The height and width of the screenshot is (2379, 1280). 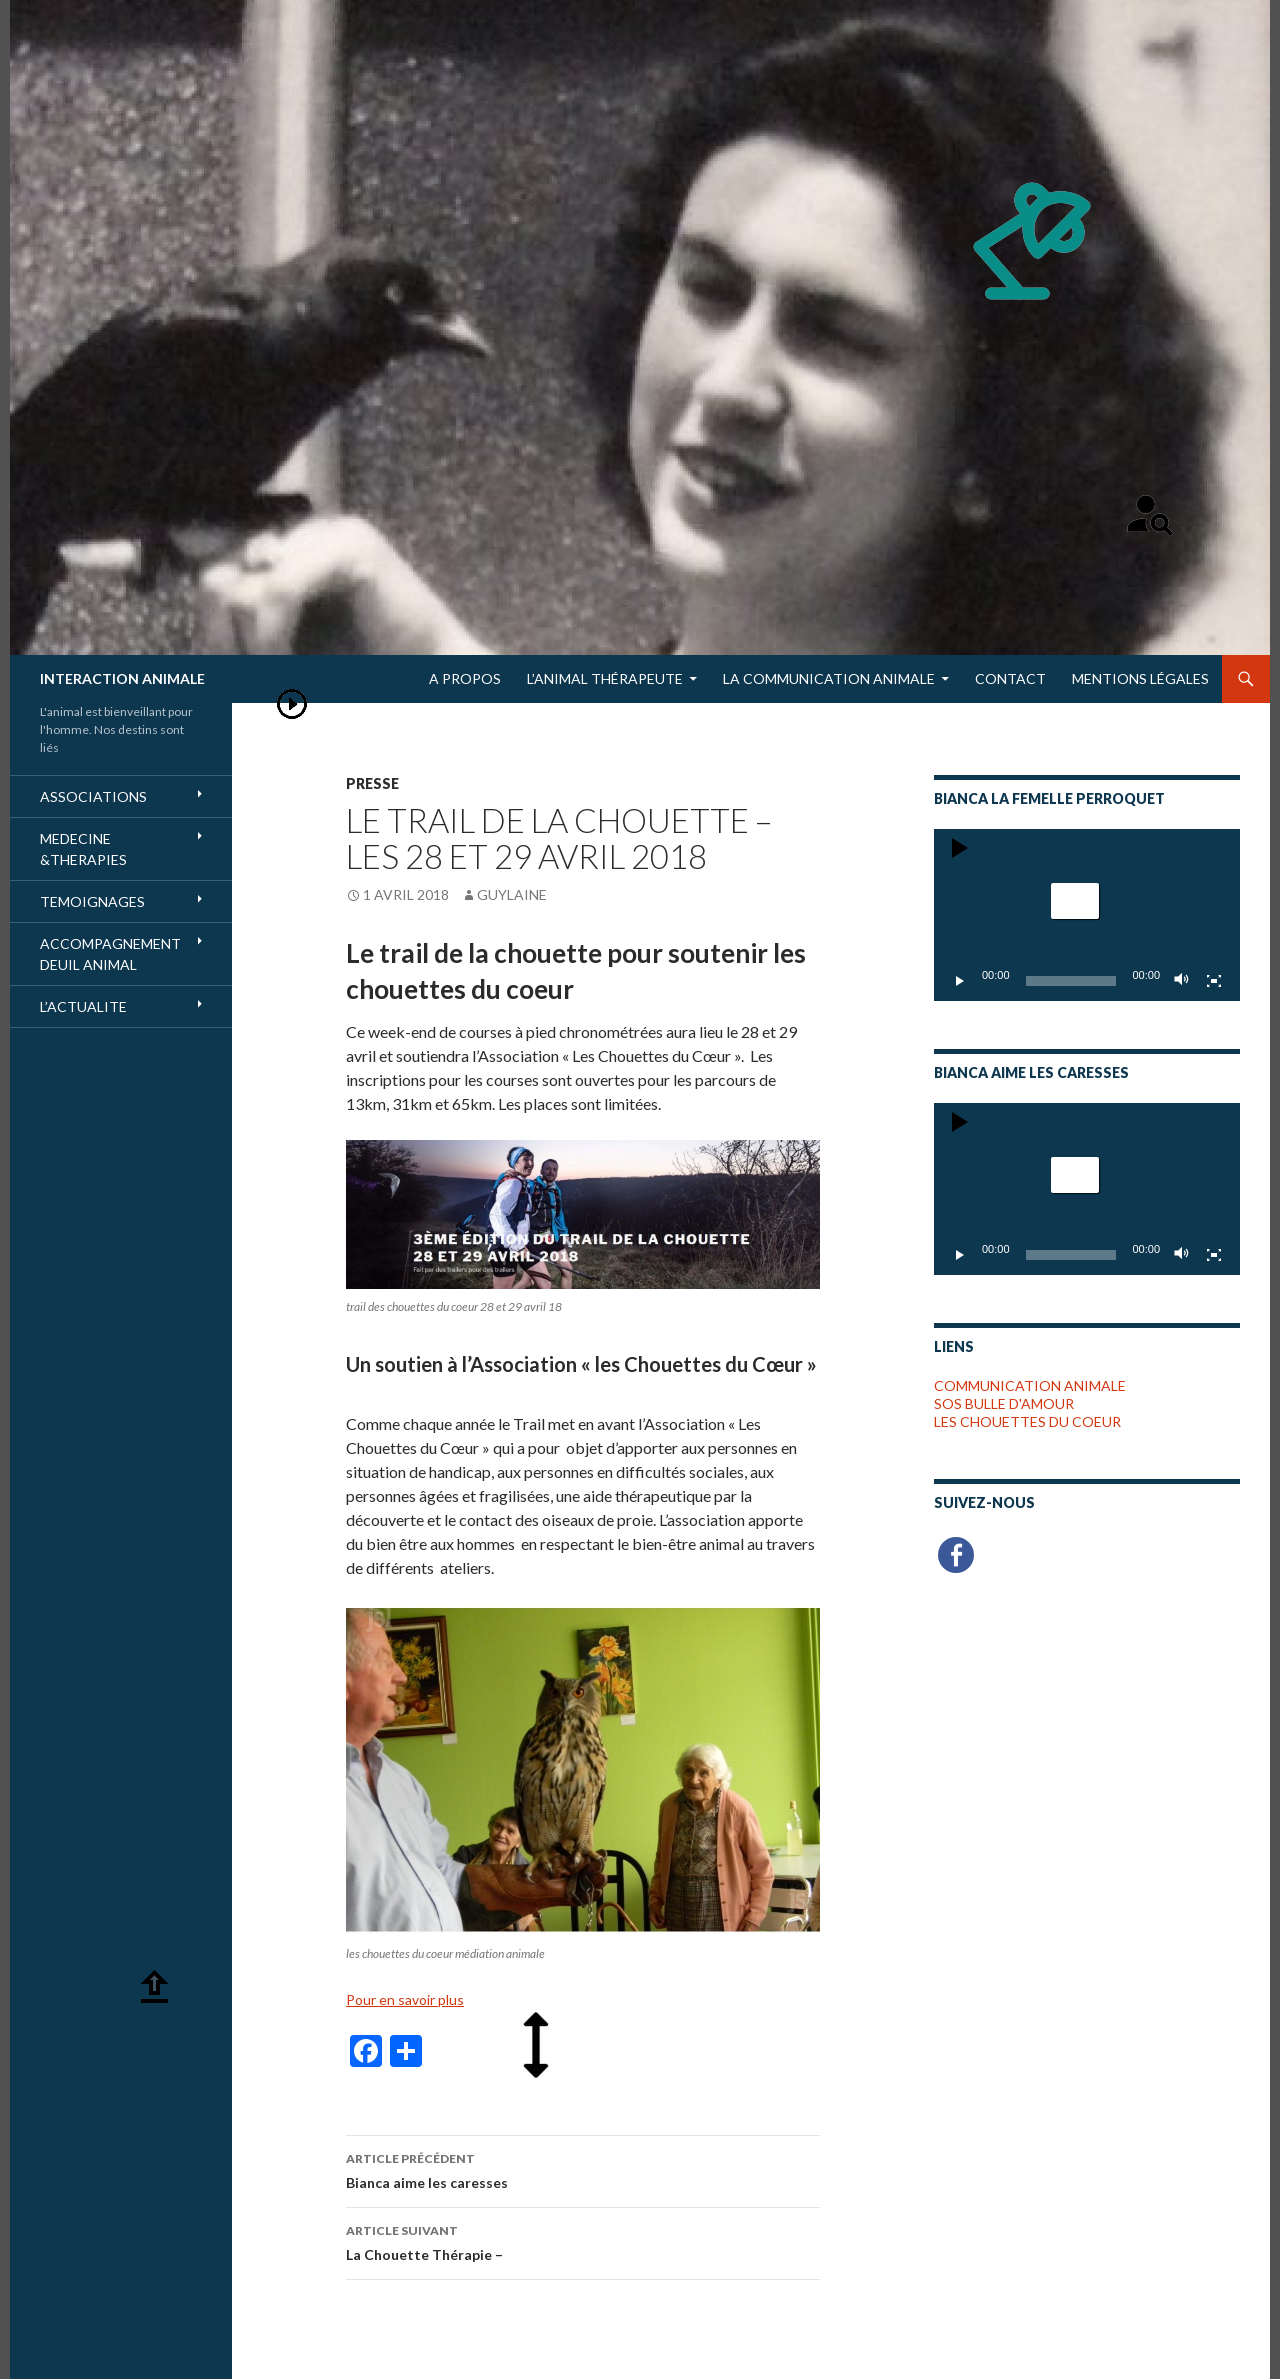 What do you see at coordinates (292, 704) in the screenshot?
I see `play media or video content` at bounding box center [292, 704].